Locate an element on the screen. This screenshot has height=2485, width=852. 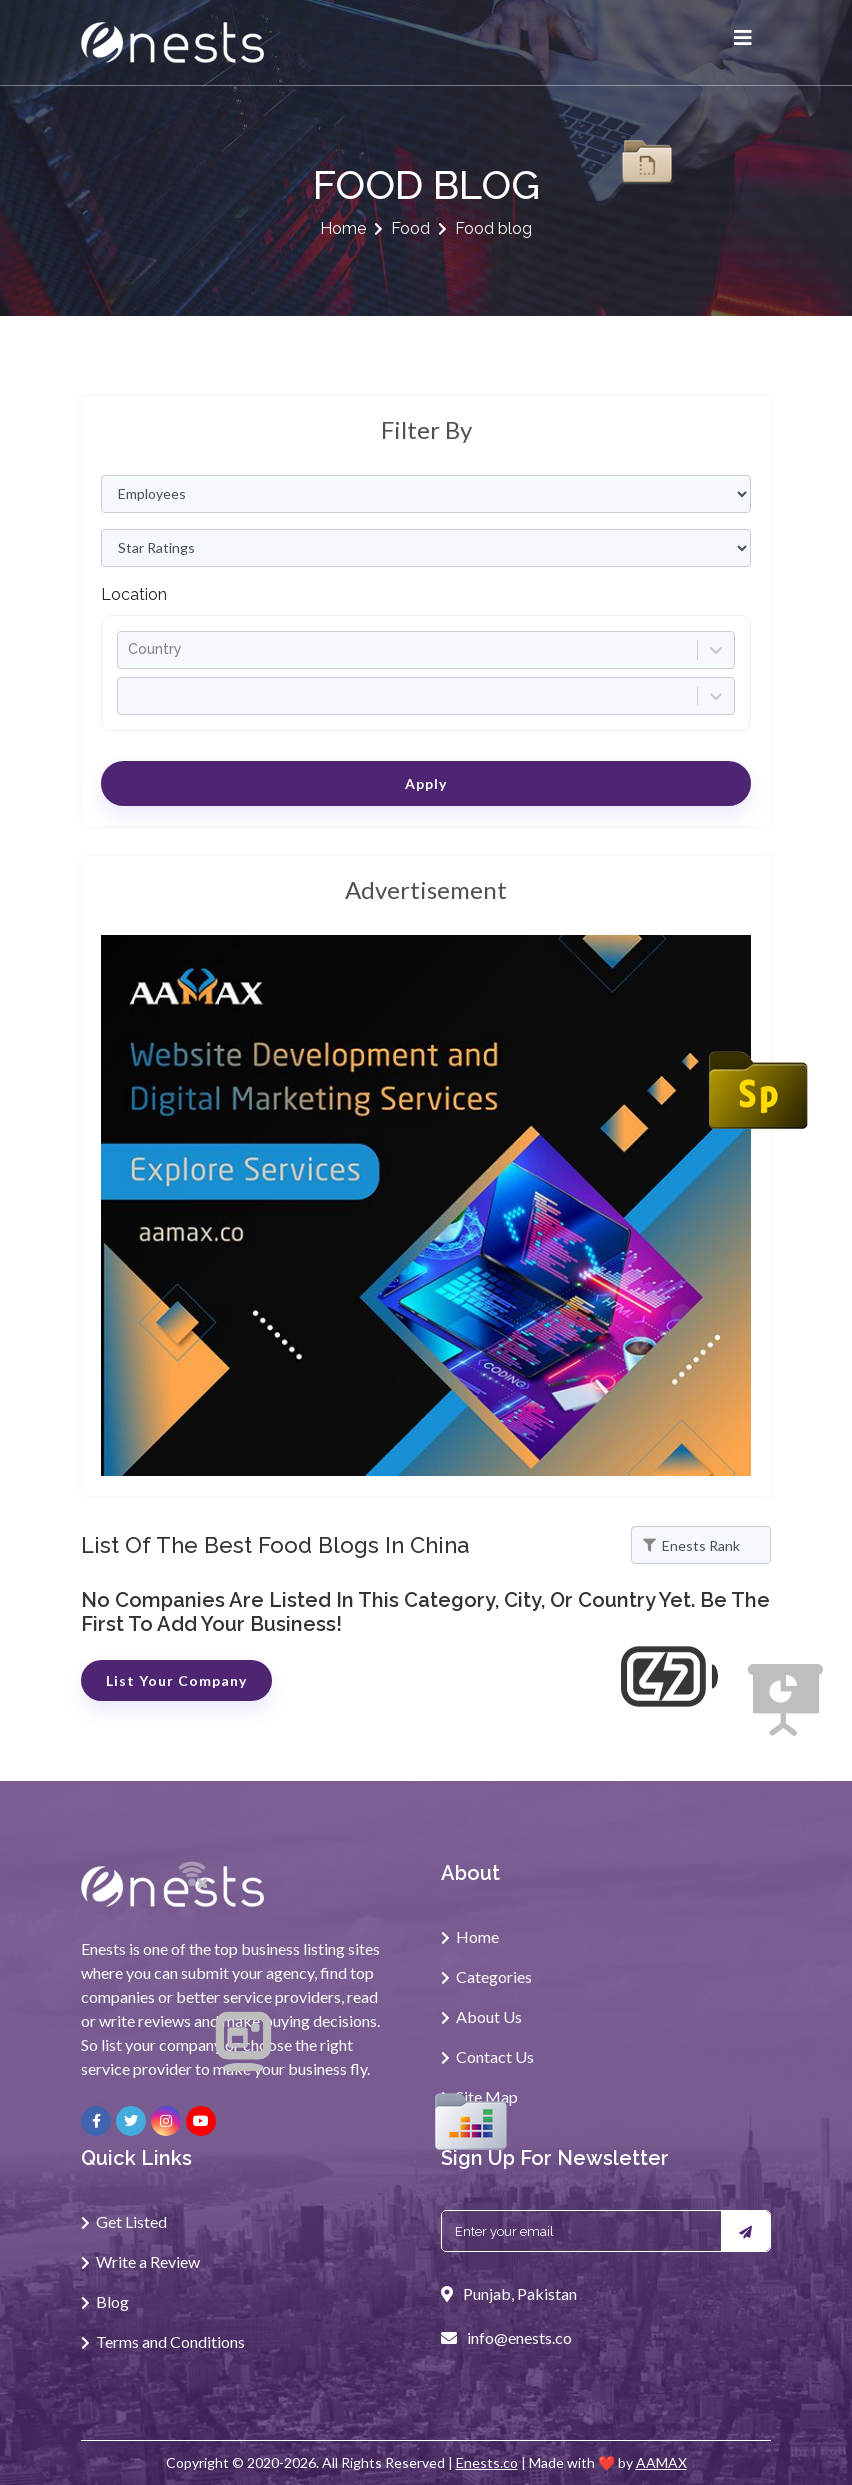
indicates device is charging or connected to power is located at coordinates (669, 1676).